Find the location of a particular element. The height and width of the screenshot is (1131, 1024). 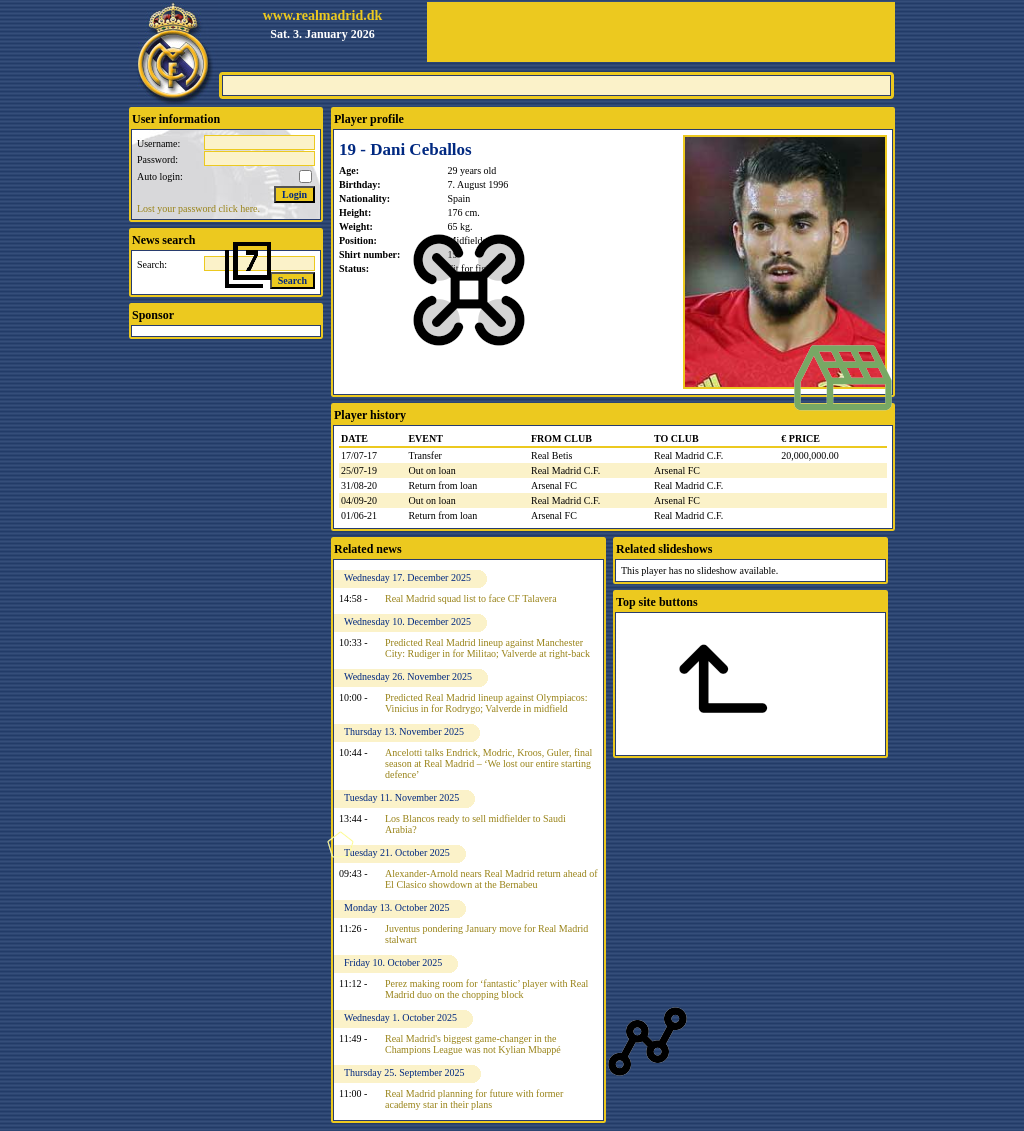

access drone controls is located at coordinates (469, 290).